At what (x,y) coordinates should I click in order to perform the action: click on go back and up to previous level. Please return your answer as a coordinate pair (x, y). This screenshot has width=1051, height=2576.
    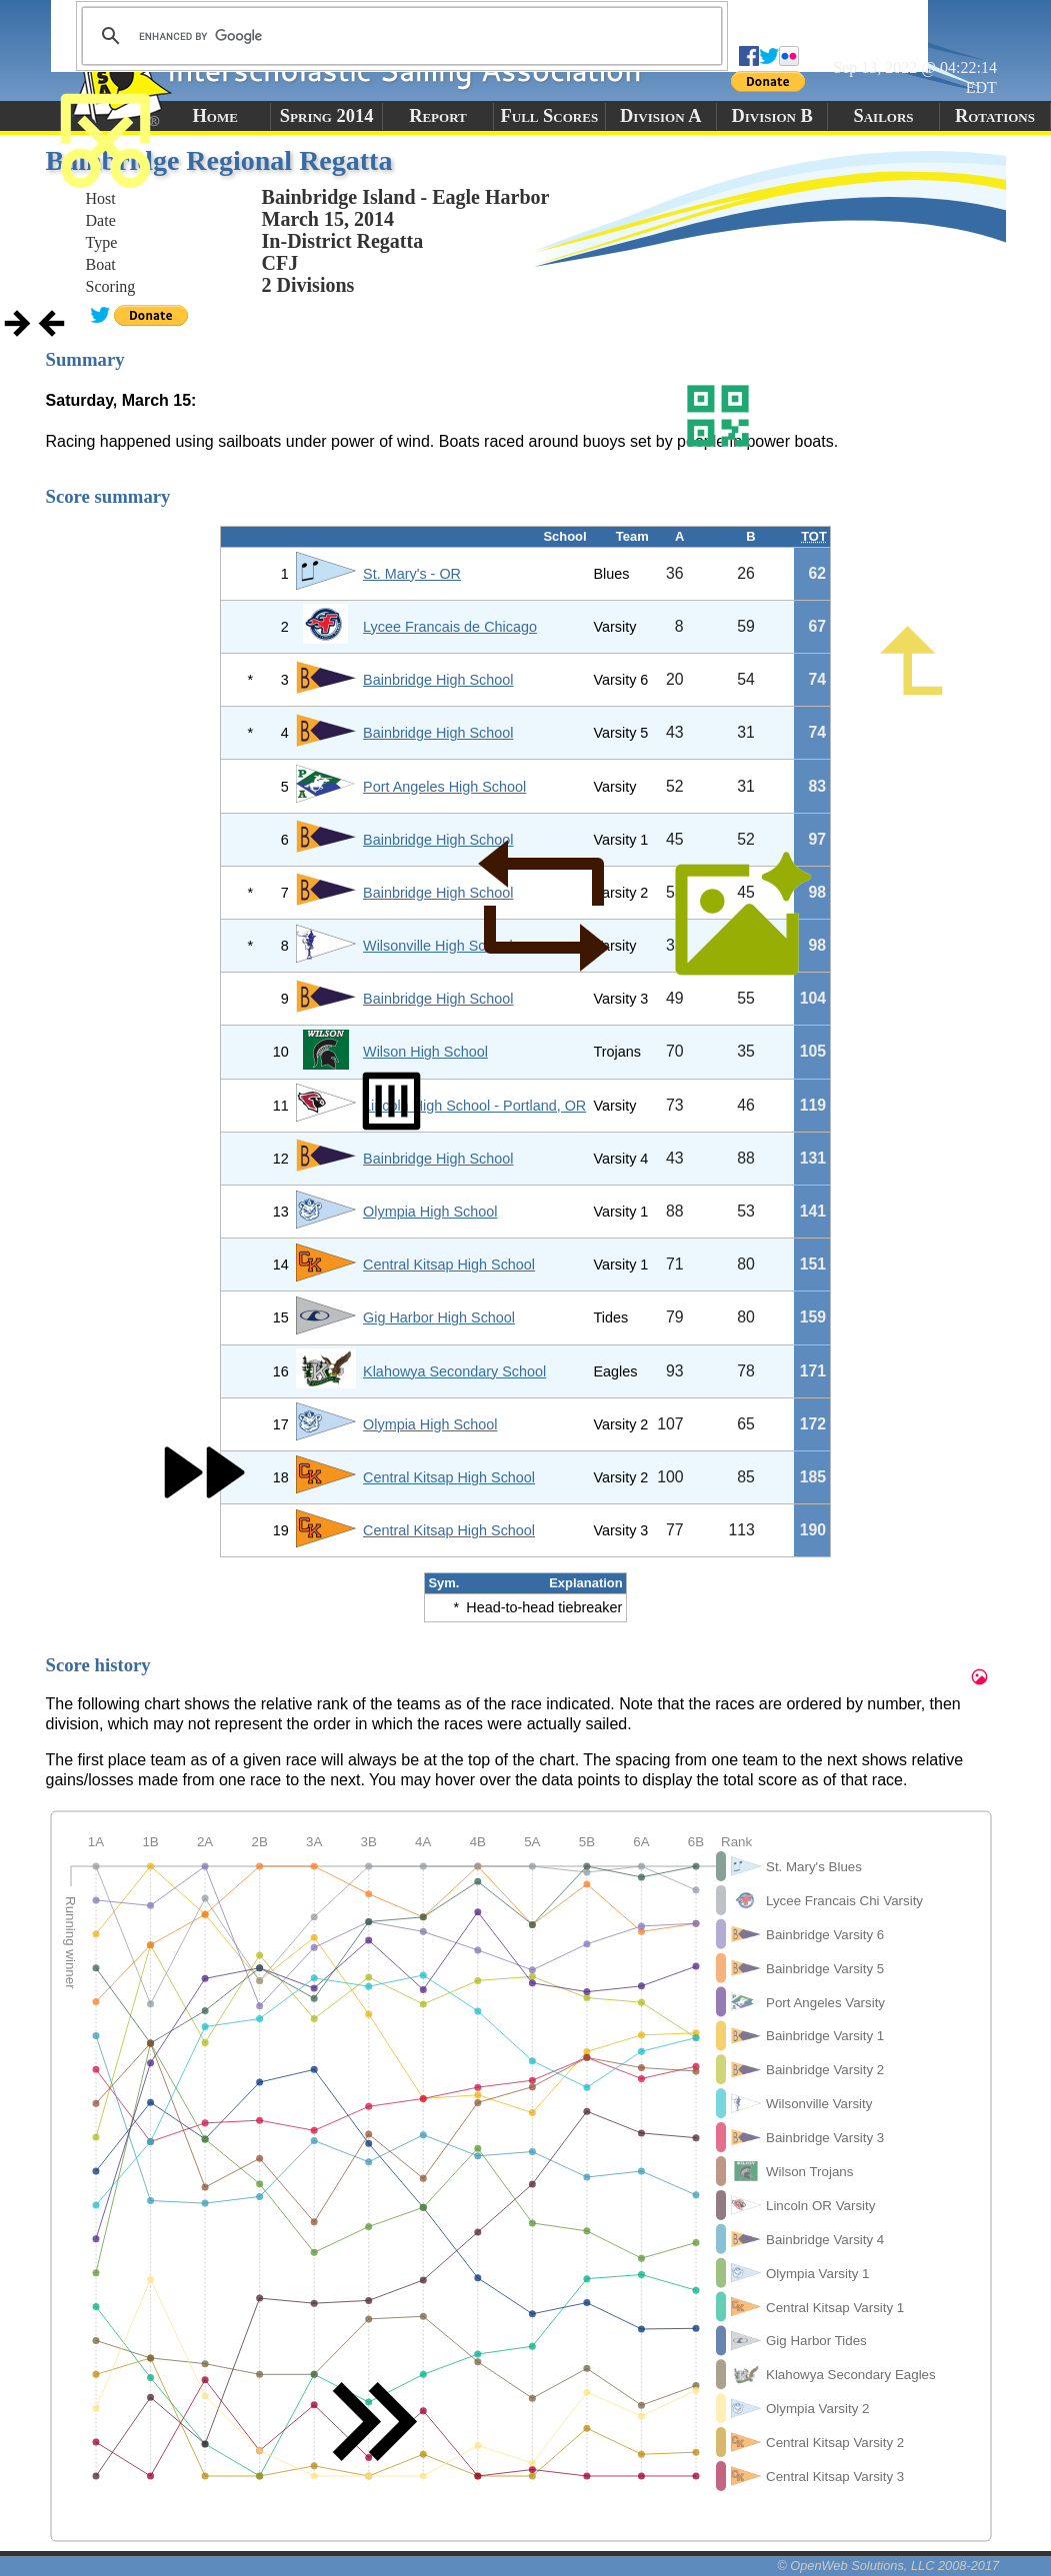
    Looking at the image, I should click on (912, 665).